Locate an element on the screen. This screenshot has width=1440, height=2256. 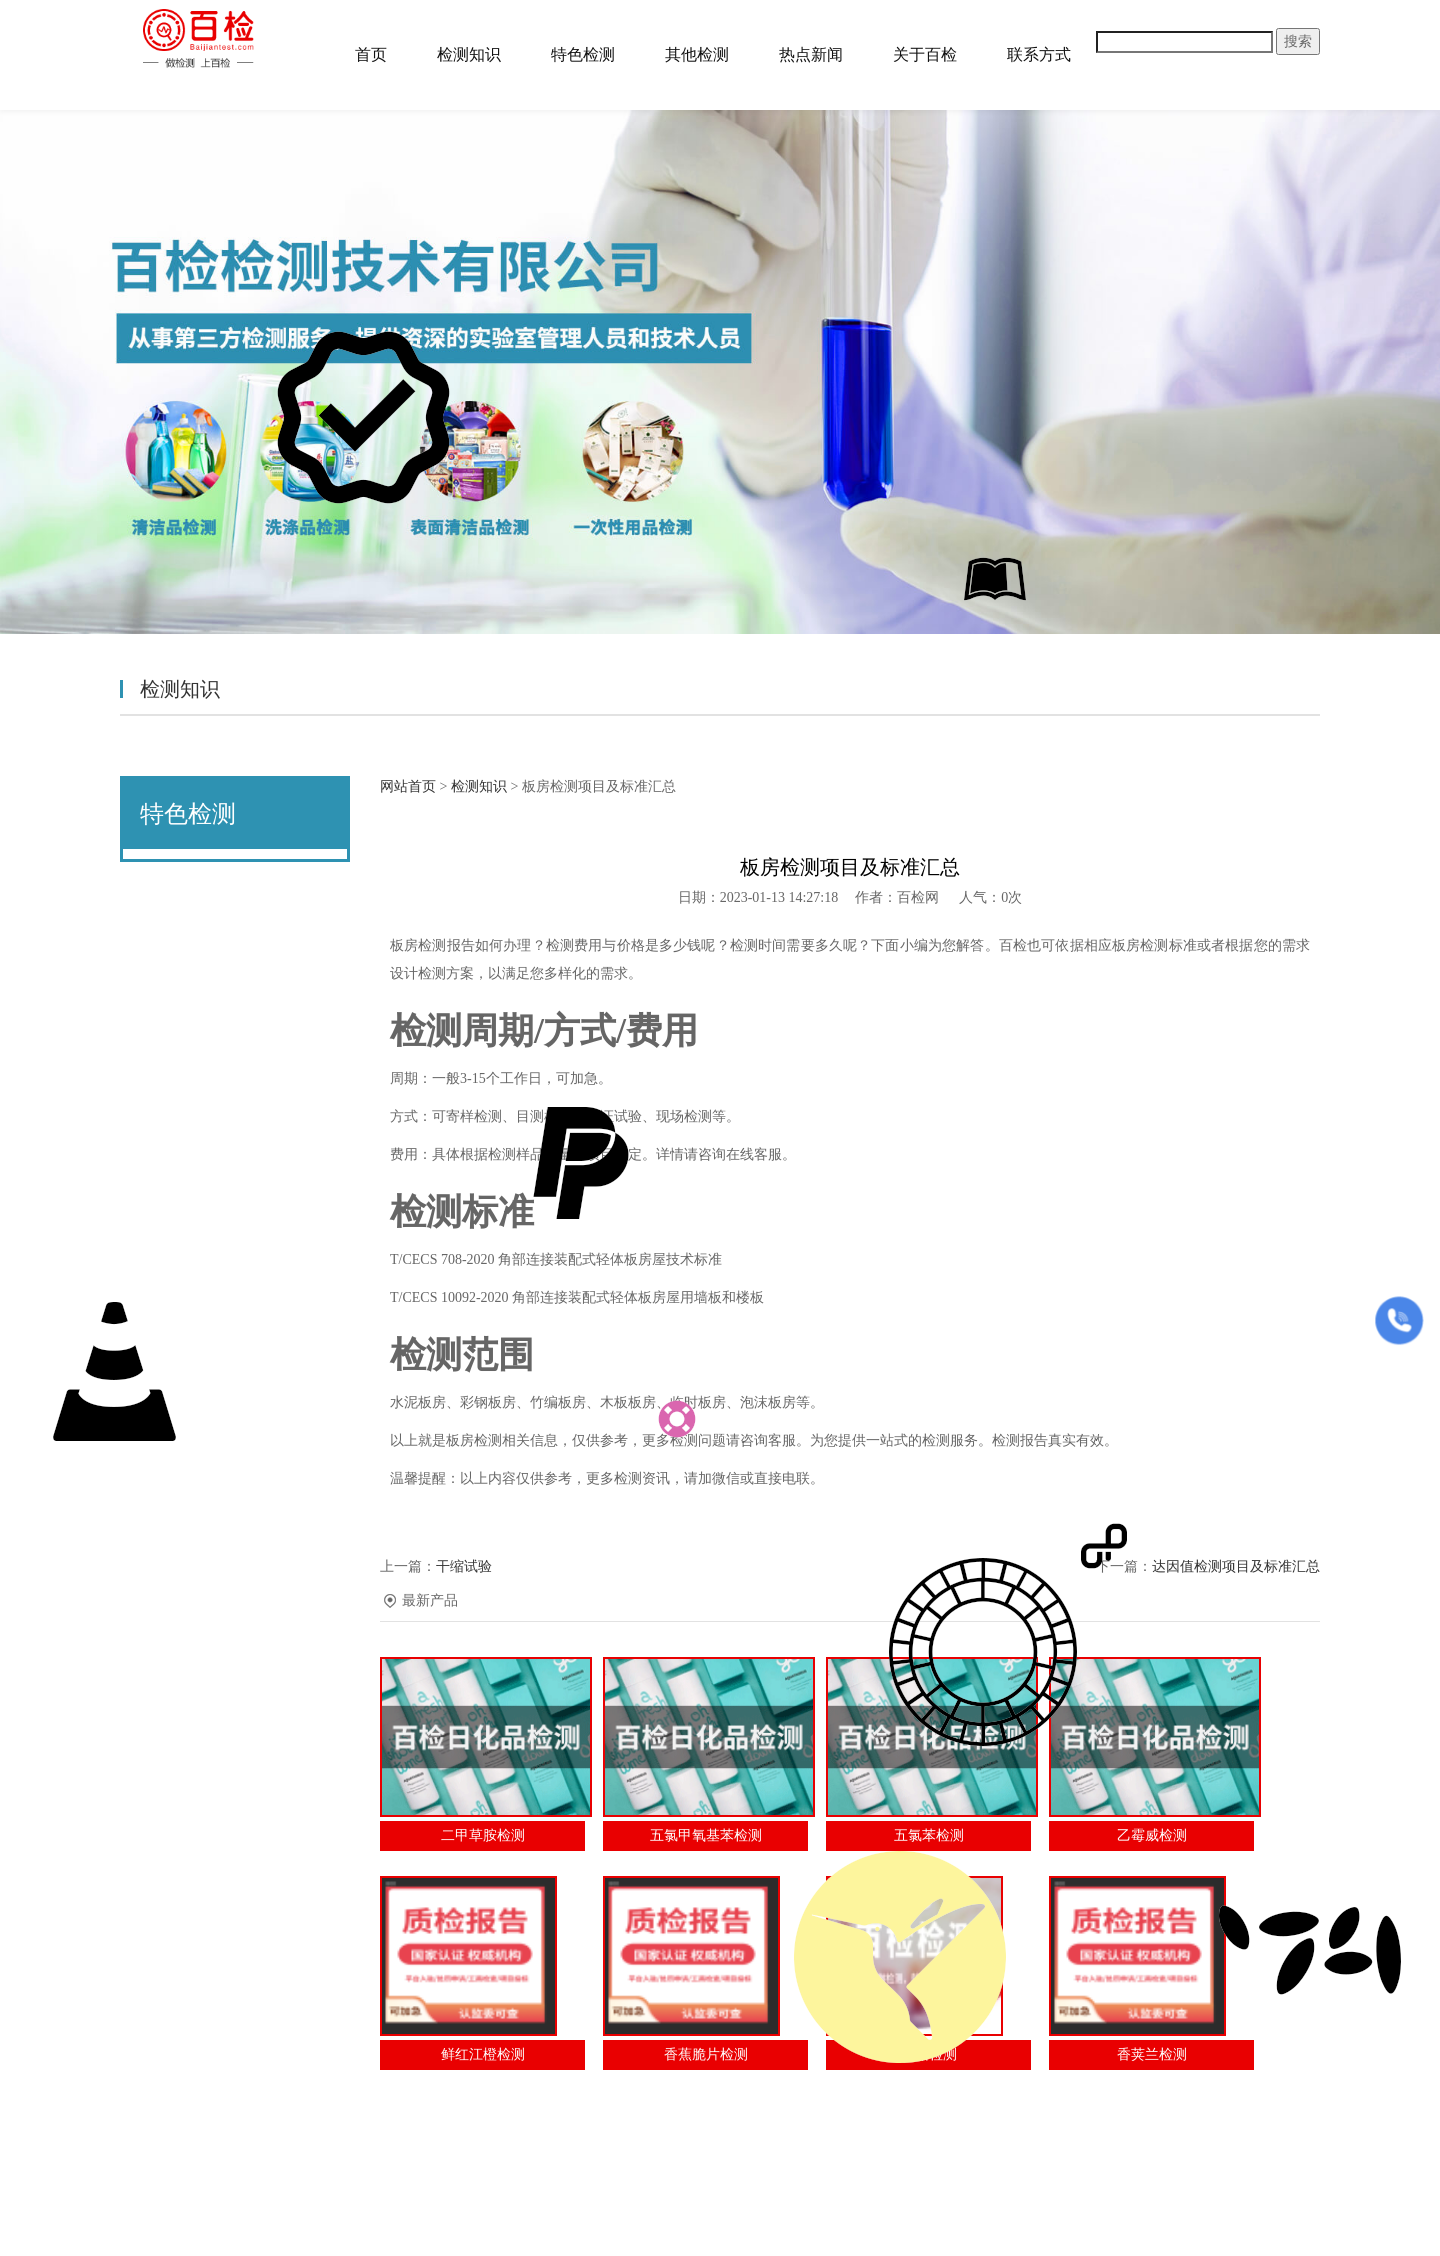
pay with PayPal is located at coordinates (581, 1163).